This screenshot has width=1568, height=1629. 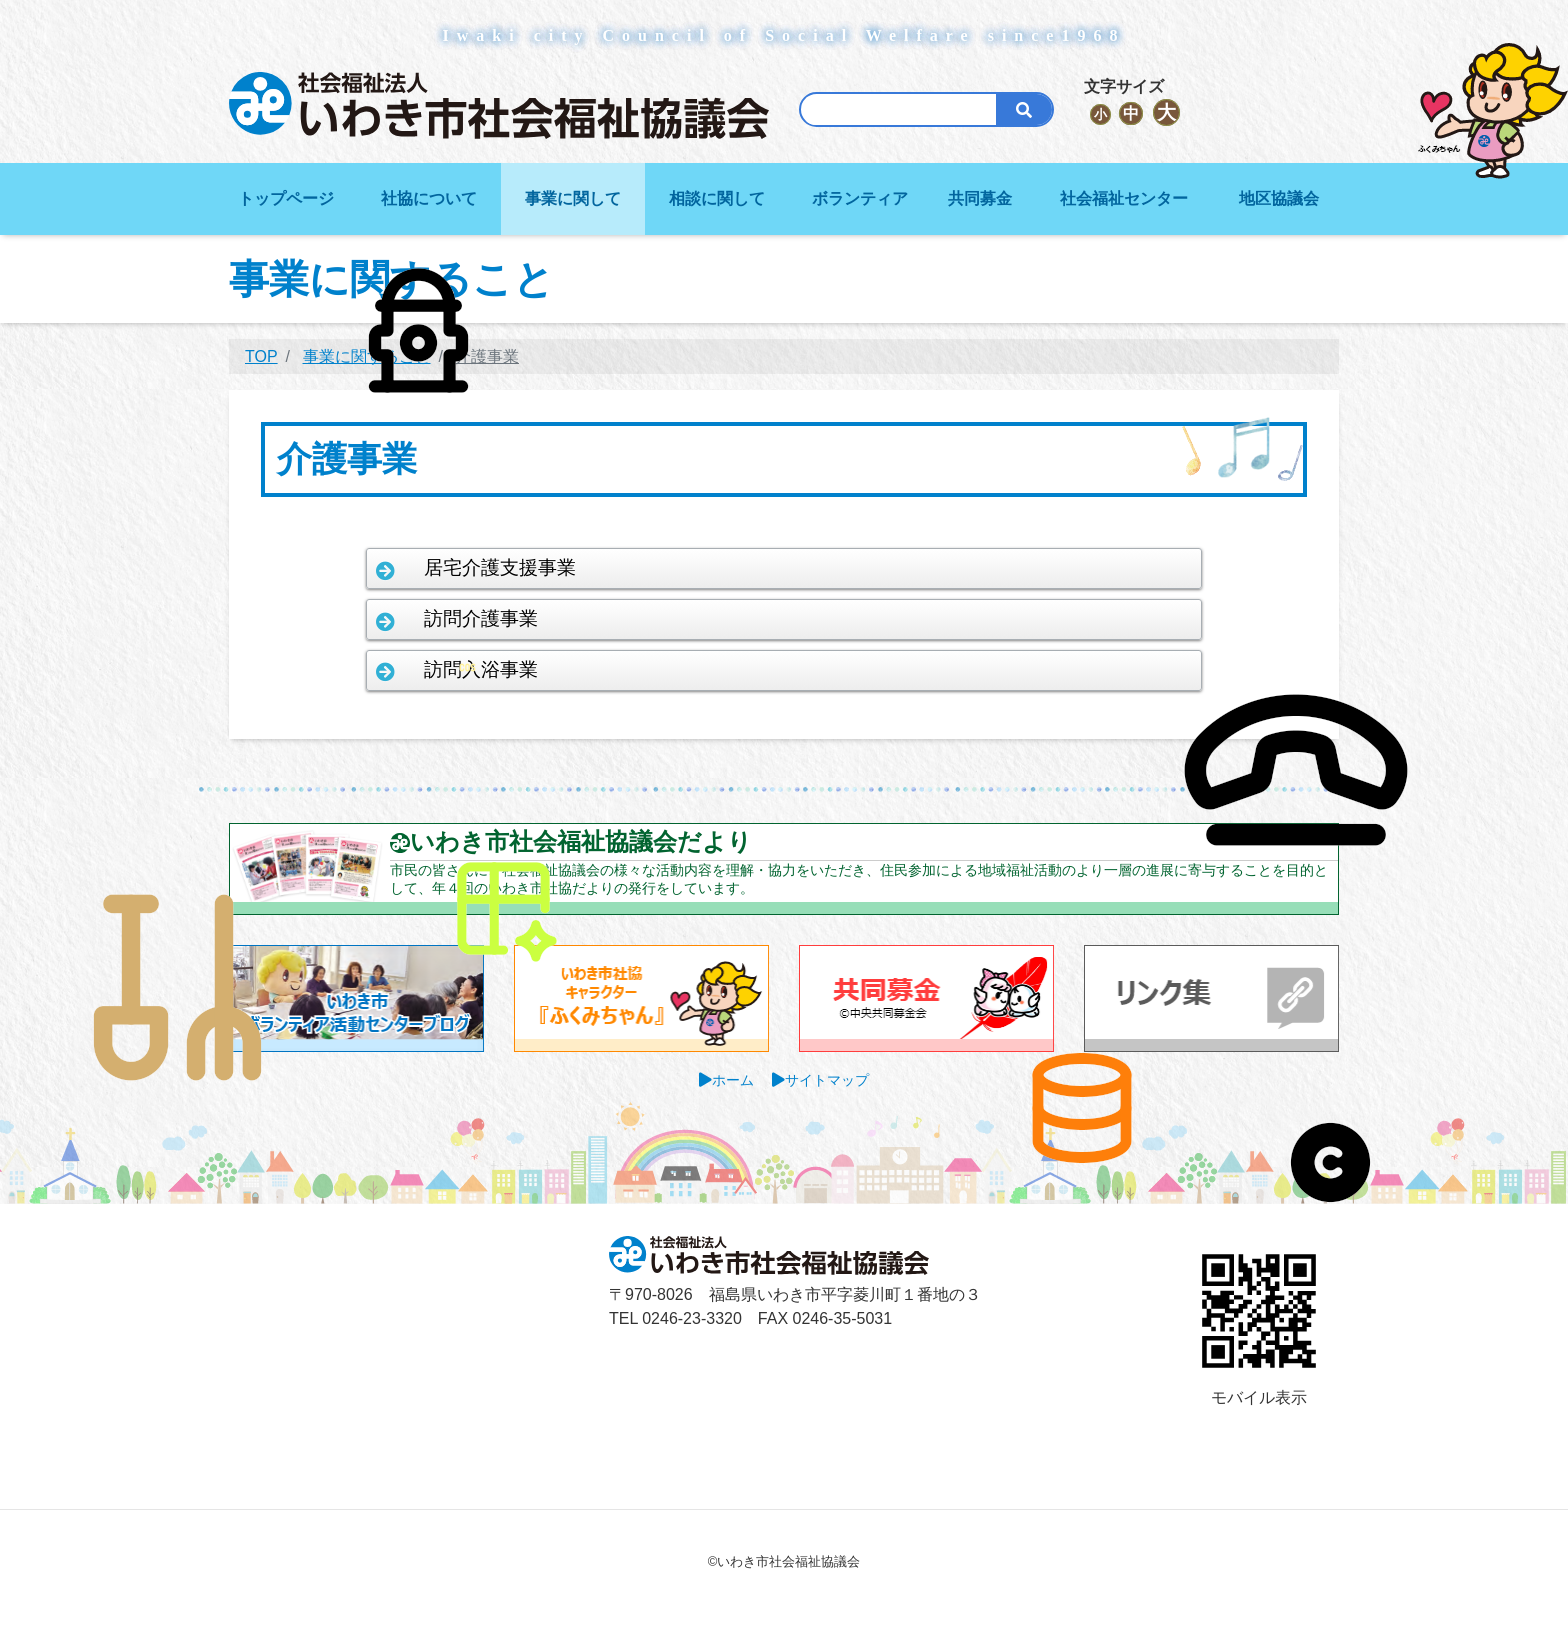 I want to click on end the current phone call, so click(x=1296, y=770).